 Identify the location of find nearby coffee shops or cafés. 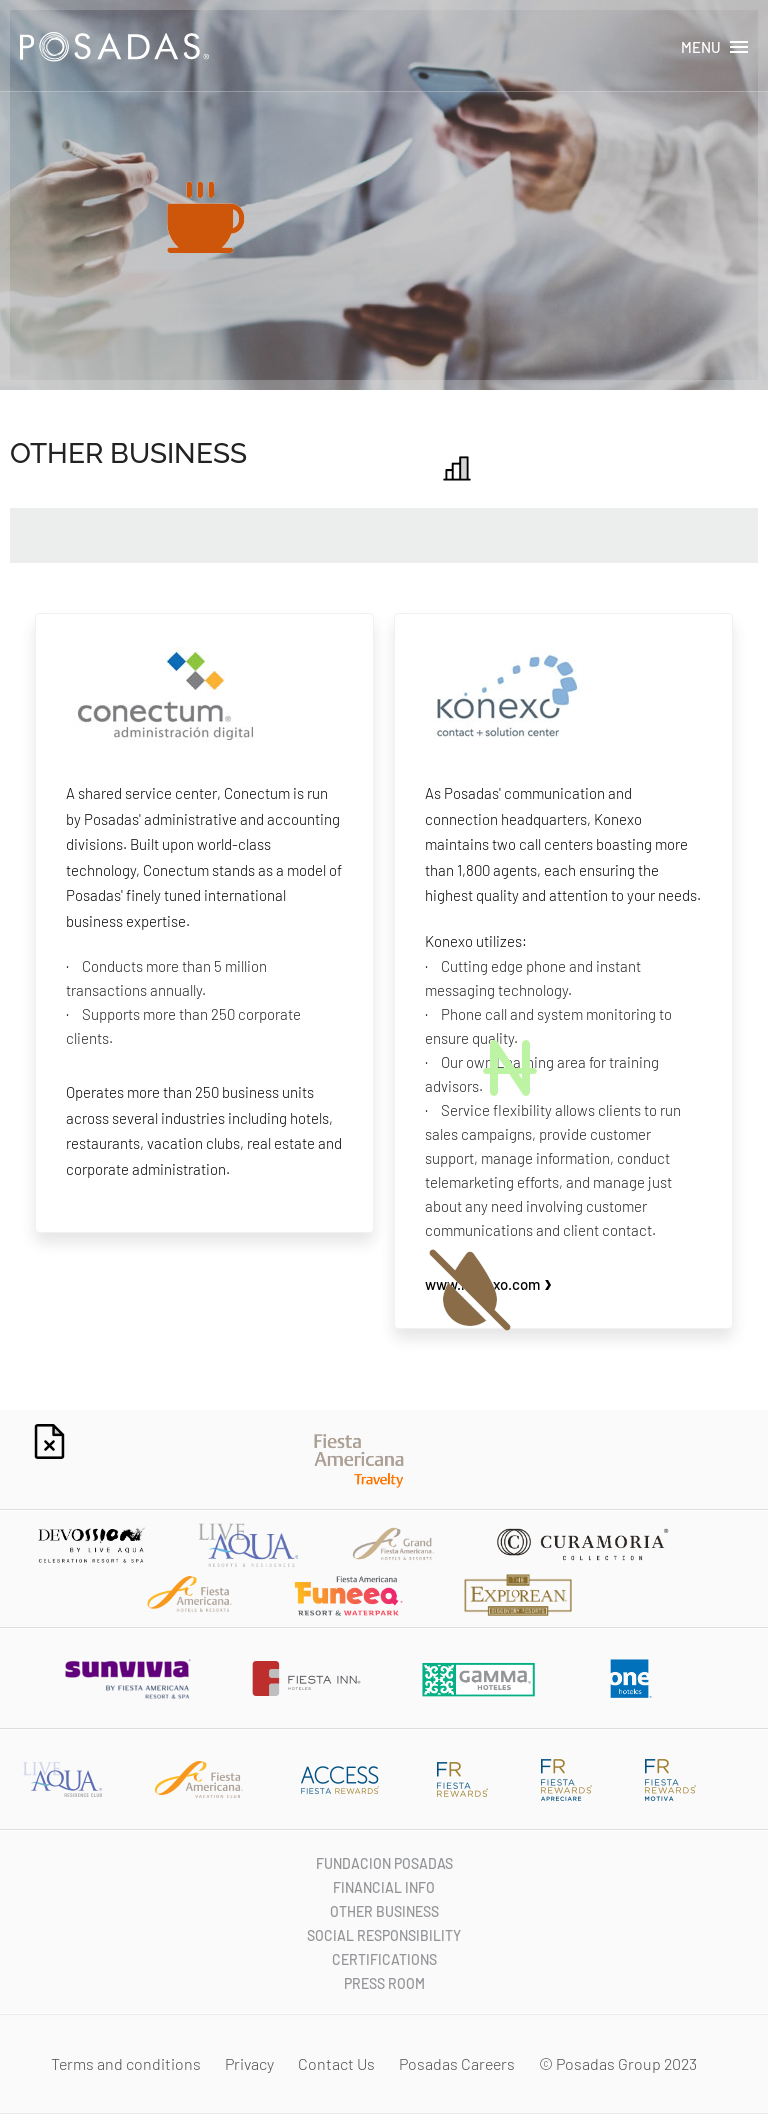
(203, 220).